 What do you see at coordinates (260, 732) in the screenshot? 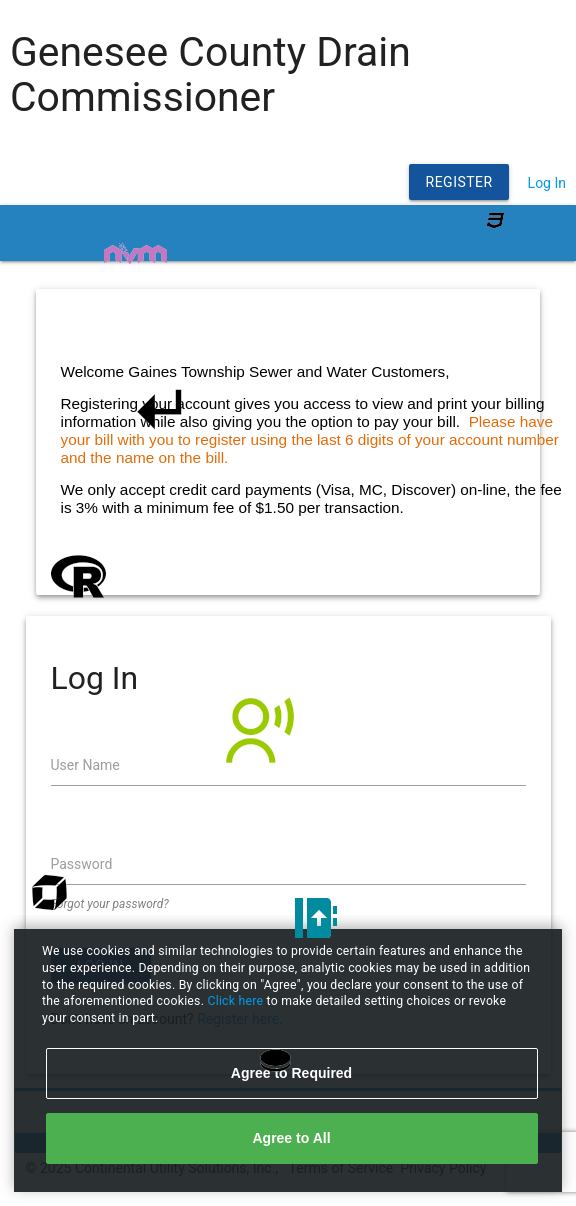
I see `activate voice input or speech recognition` at bounding box center [260, 732].